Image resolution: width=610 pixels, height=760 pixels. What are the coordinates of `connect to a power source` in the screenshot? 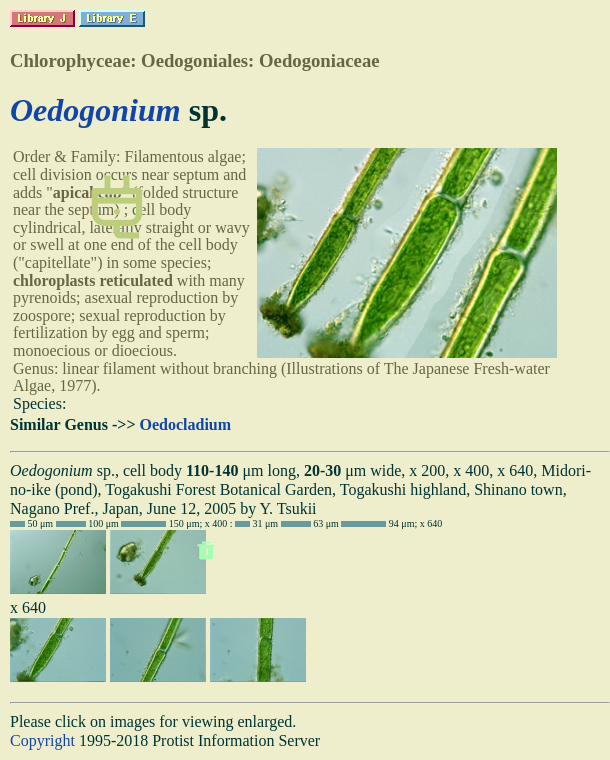 It's located at (117, 207).